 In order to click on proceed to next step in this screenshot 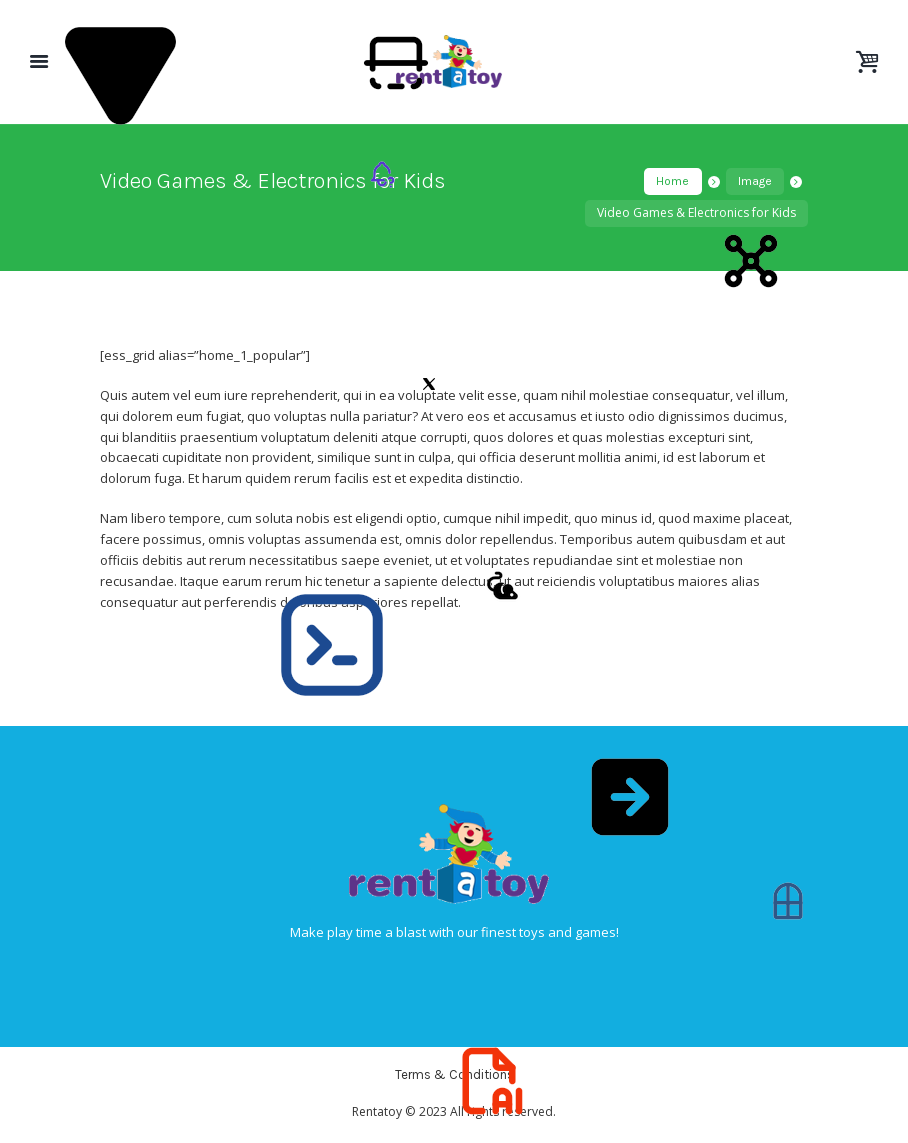, I will do `click(630, 797)`.